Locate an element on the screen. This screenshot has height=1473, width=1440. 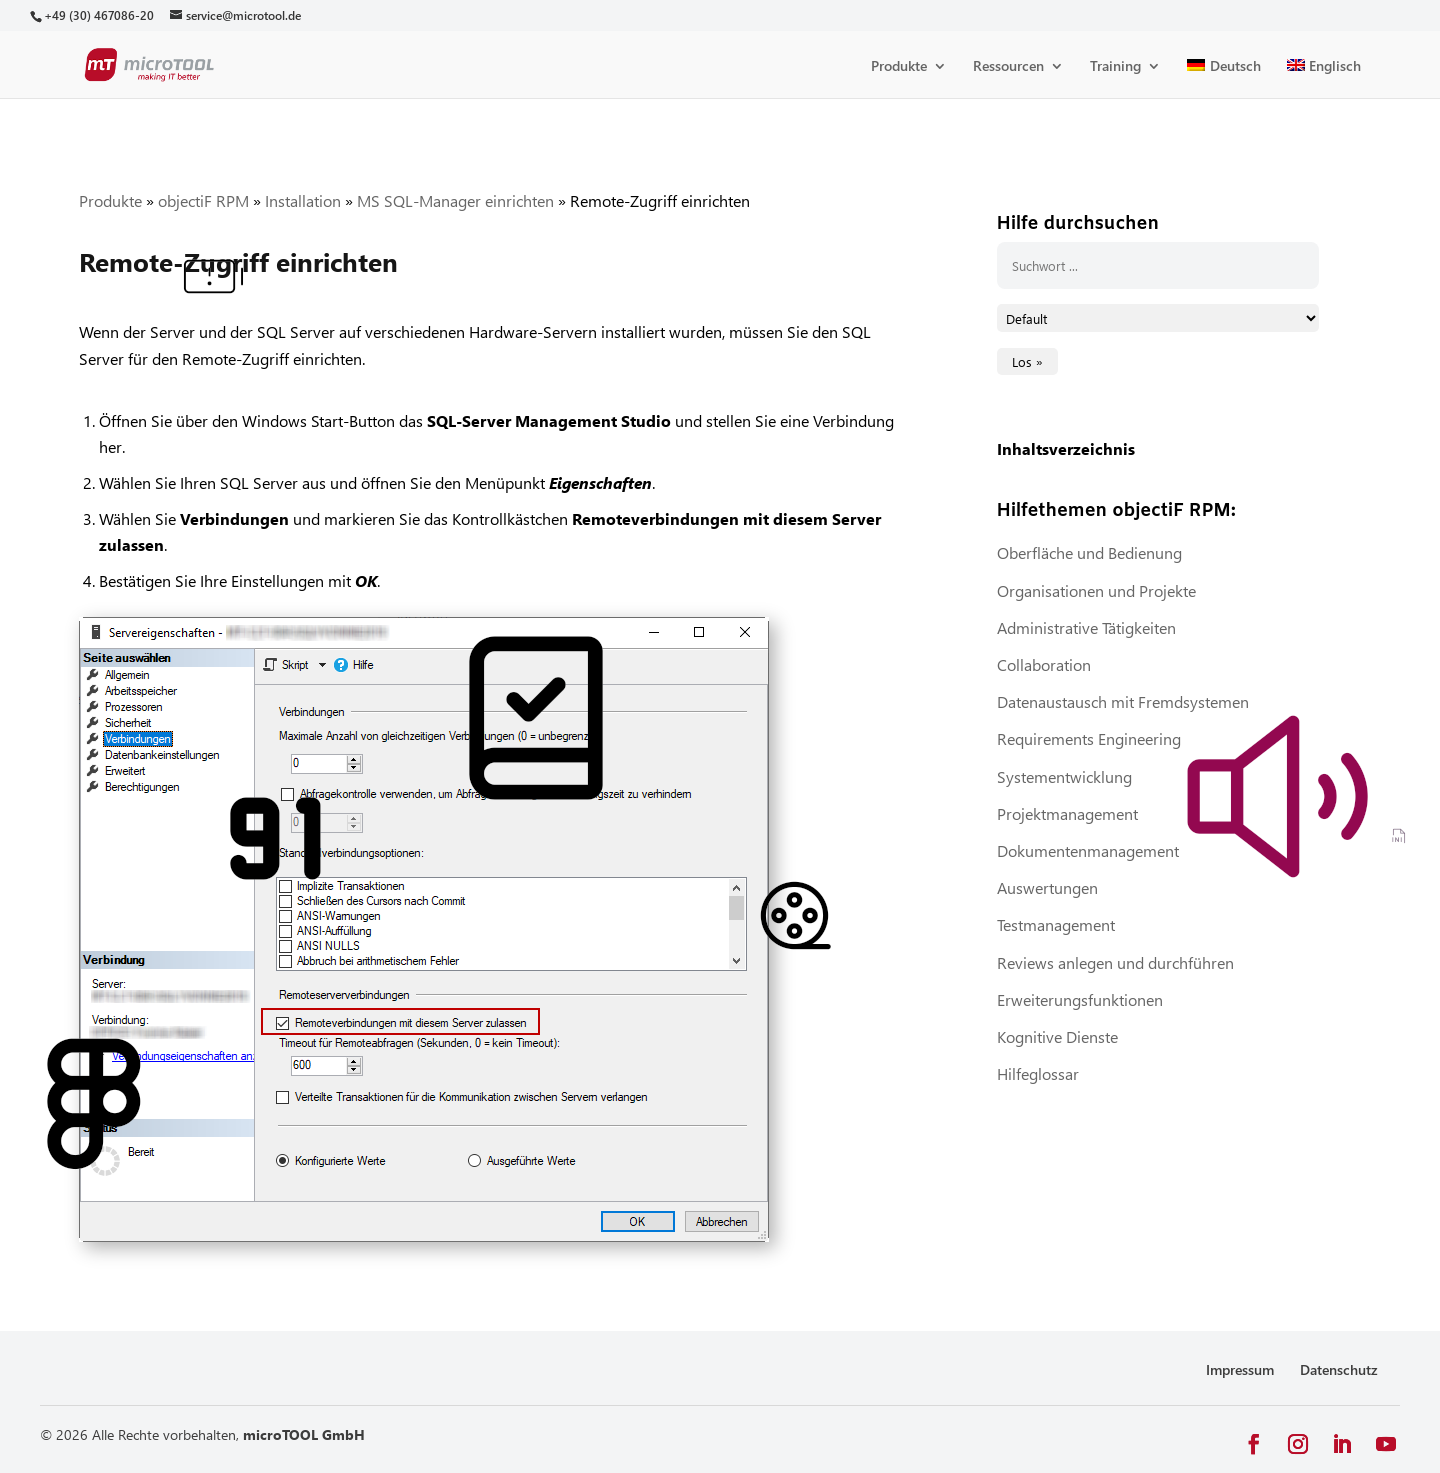
open figma design file is located at coordinates (91, 1101).